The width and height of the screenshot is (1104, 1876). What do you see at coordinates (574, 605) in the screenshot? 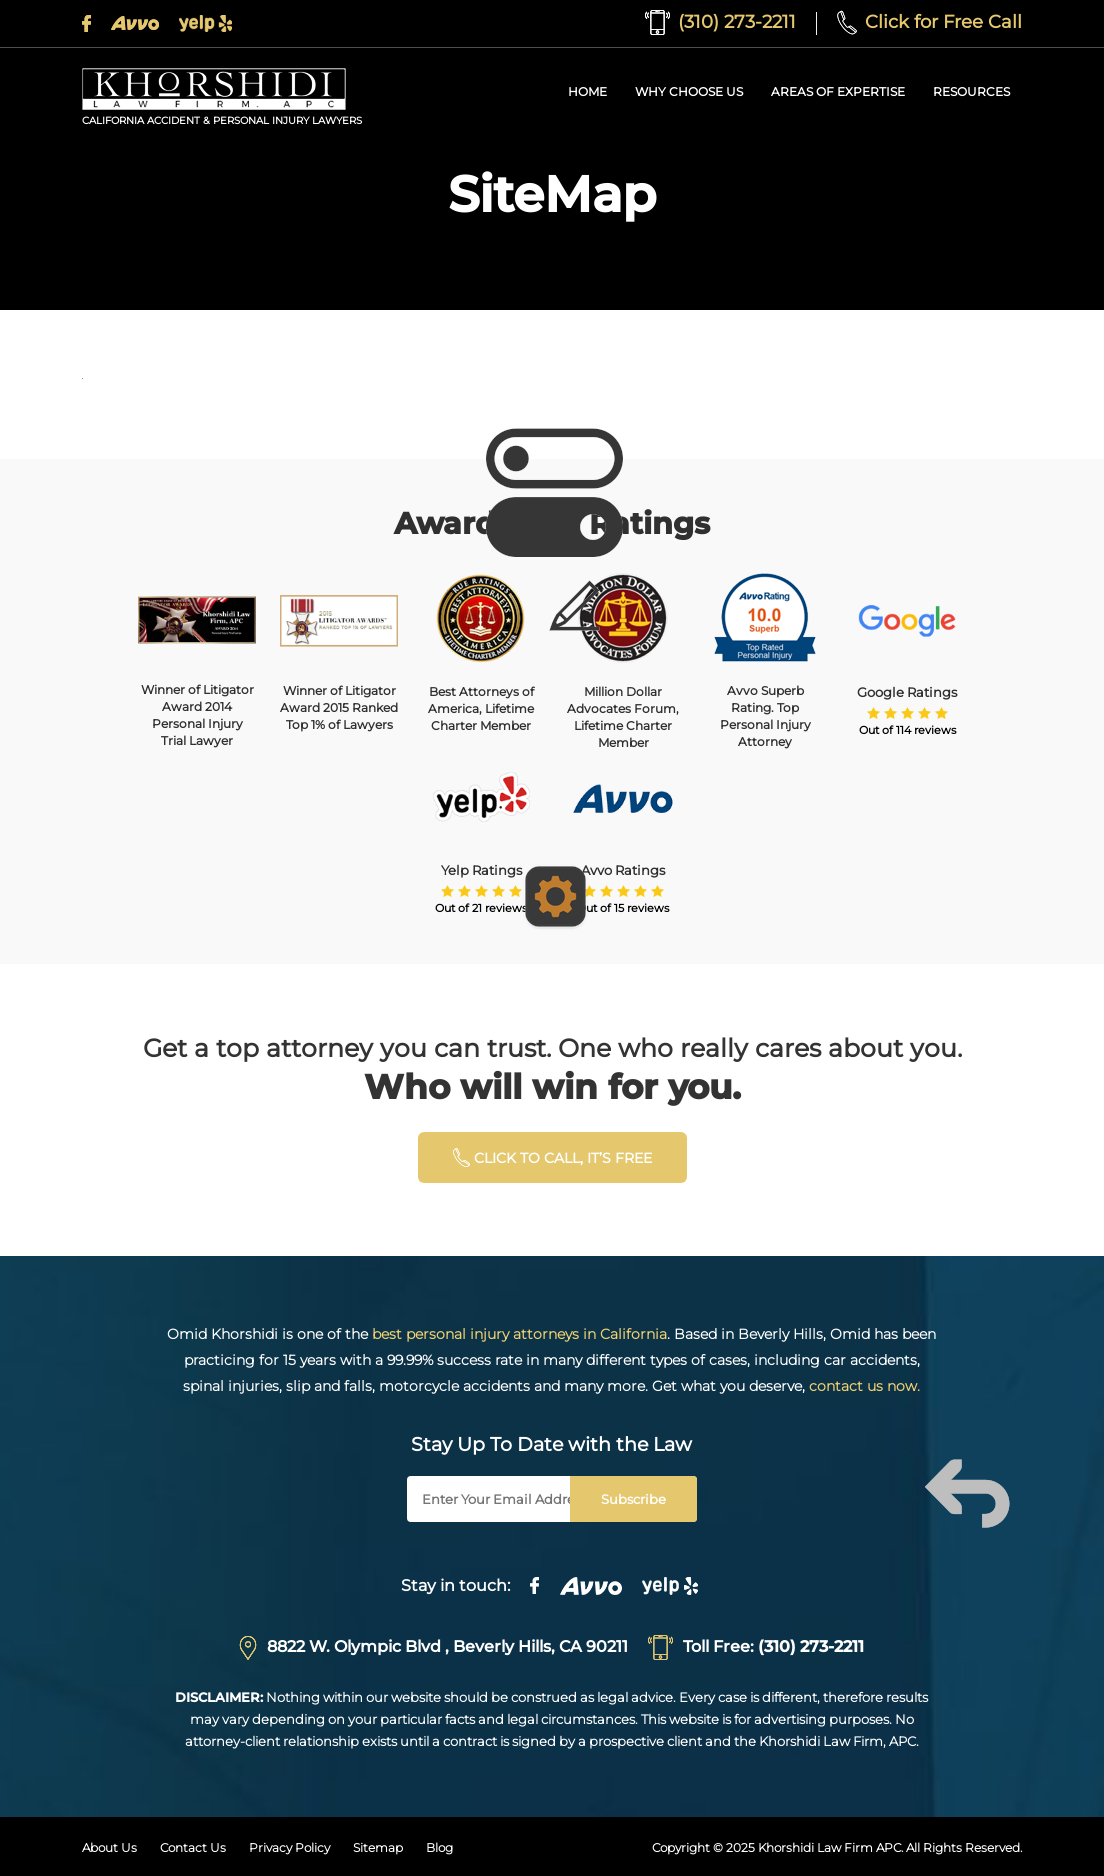
I see `edit app launcher settings` at bounding box center [574, 605].